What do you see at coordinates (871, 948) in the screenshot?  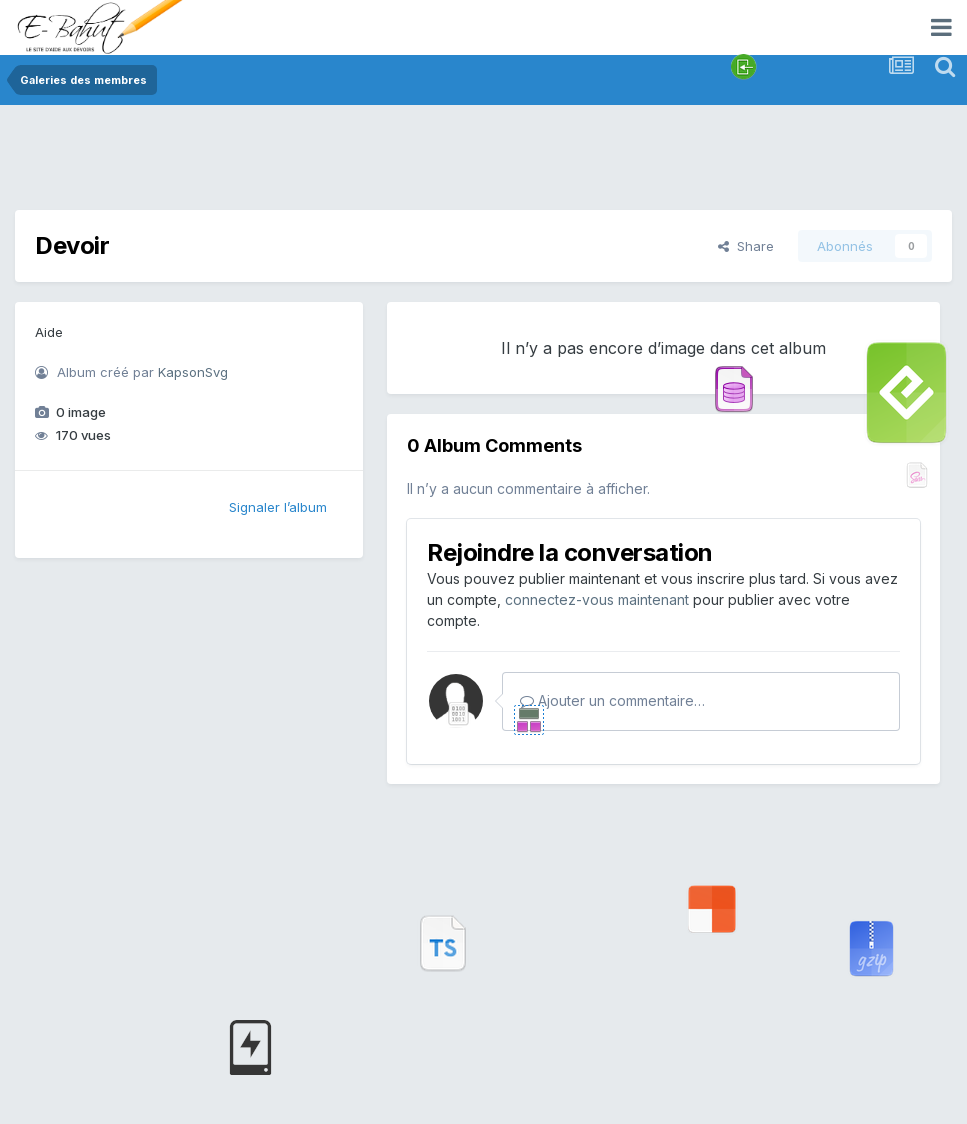 I see `a gzip compressed file` at bounding box center [871, 948].